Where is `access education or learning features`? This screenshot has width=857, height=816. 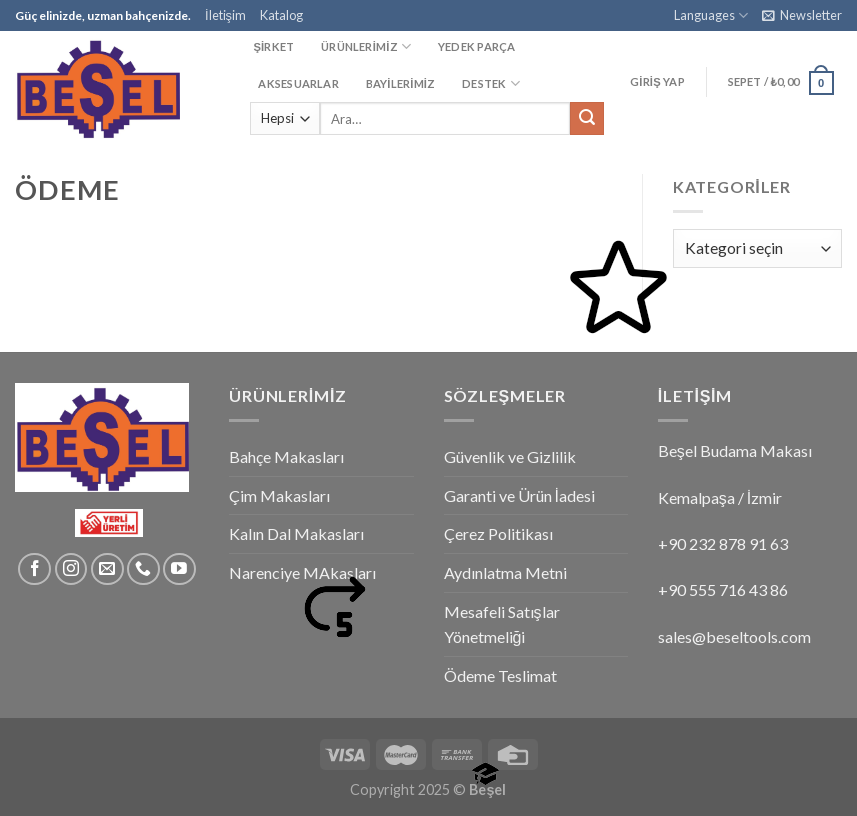
access education or learning features is located at coordinates (485, 773).